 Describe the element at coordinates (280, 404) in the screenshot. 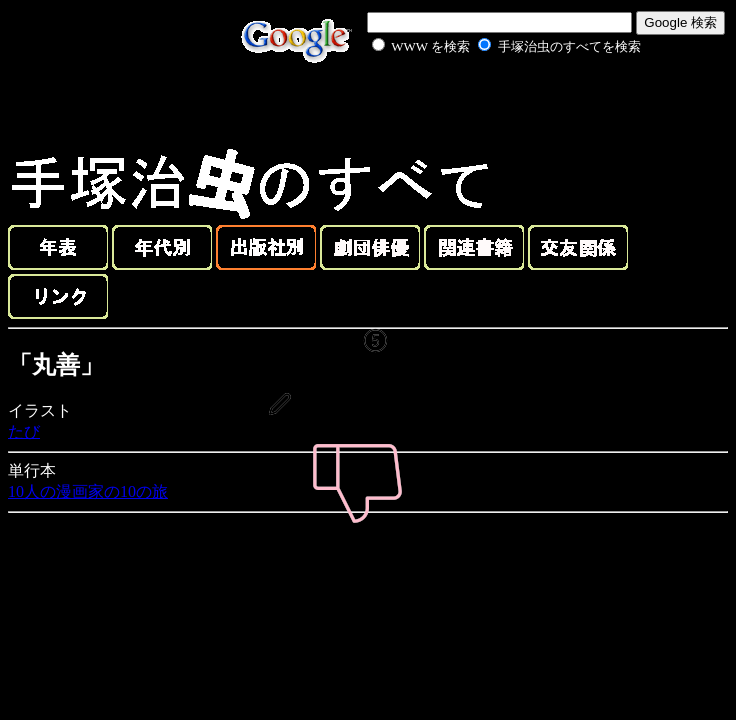

I see `edit or modify content` at that location.